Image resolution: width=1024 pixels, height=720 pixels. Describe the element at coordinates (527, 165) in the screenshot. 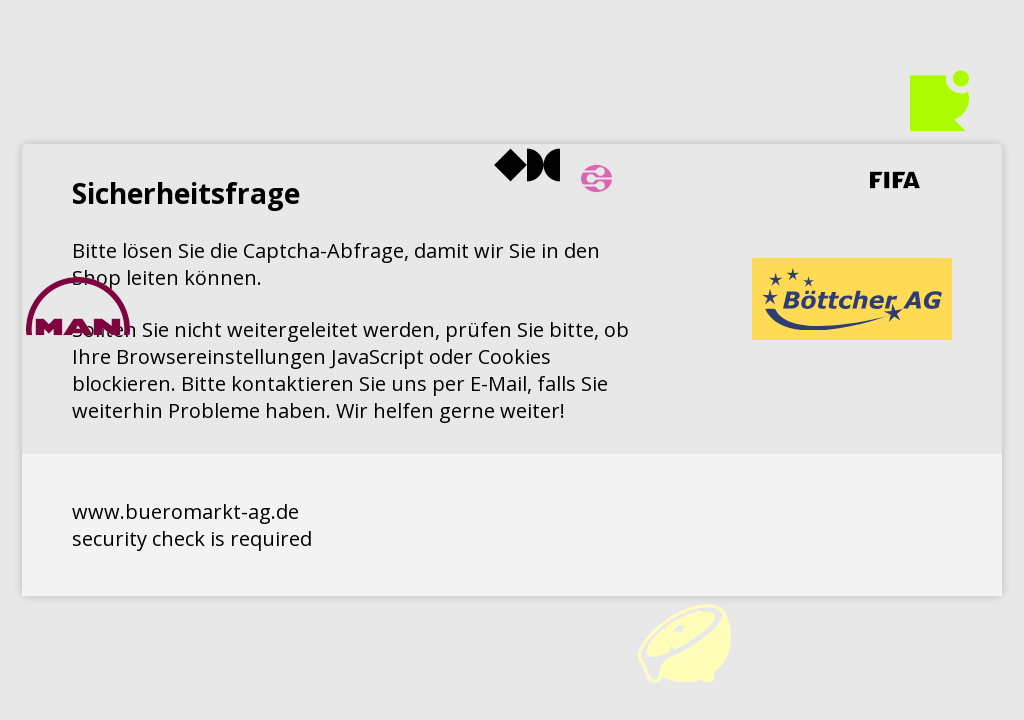

I see `42 school / 42 group logo` at that location.